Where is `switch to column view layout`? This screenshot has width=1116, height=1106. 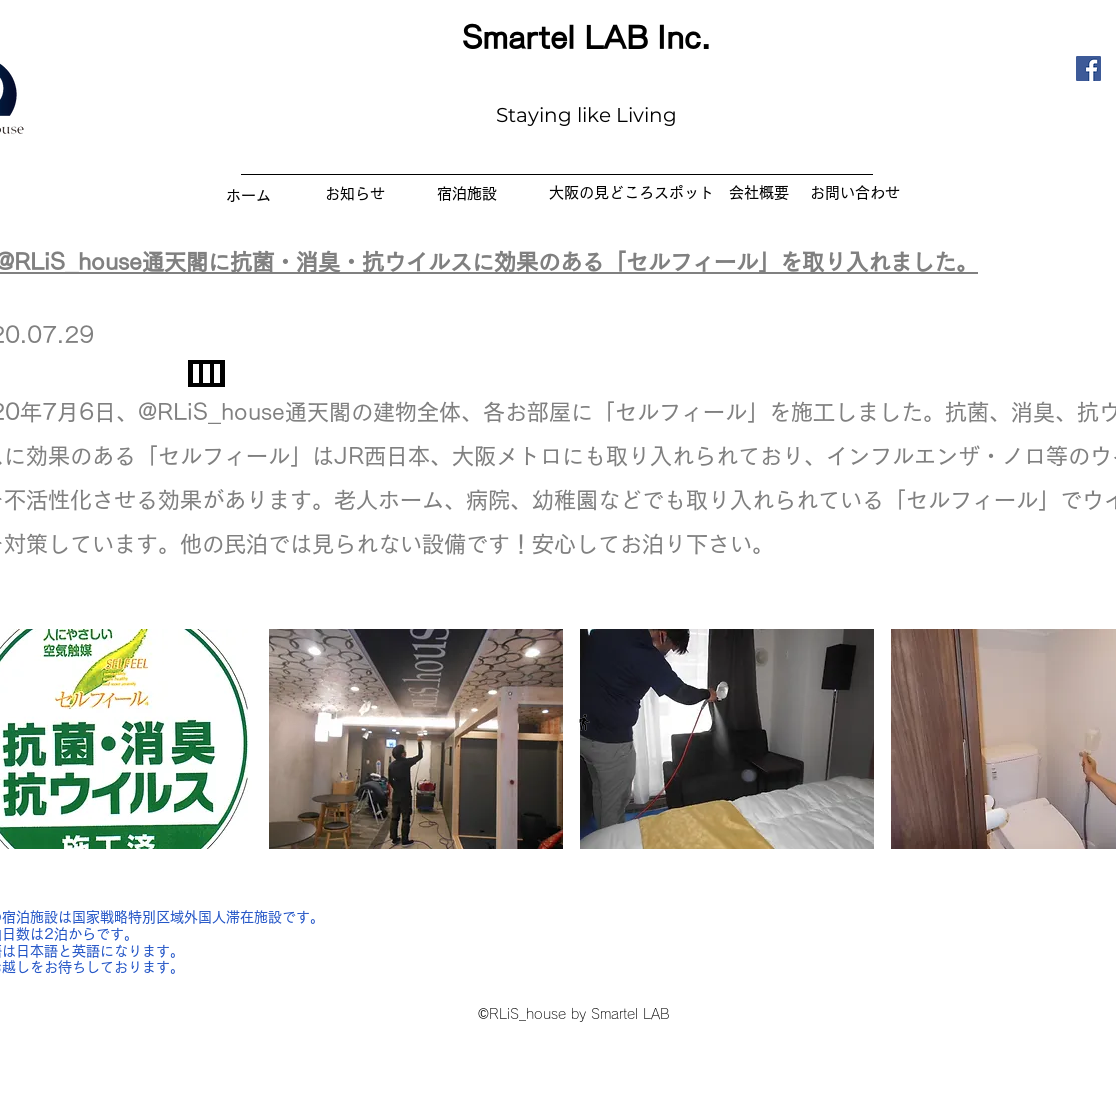
switch to column view layout is located at coordinates (205, 374).